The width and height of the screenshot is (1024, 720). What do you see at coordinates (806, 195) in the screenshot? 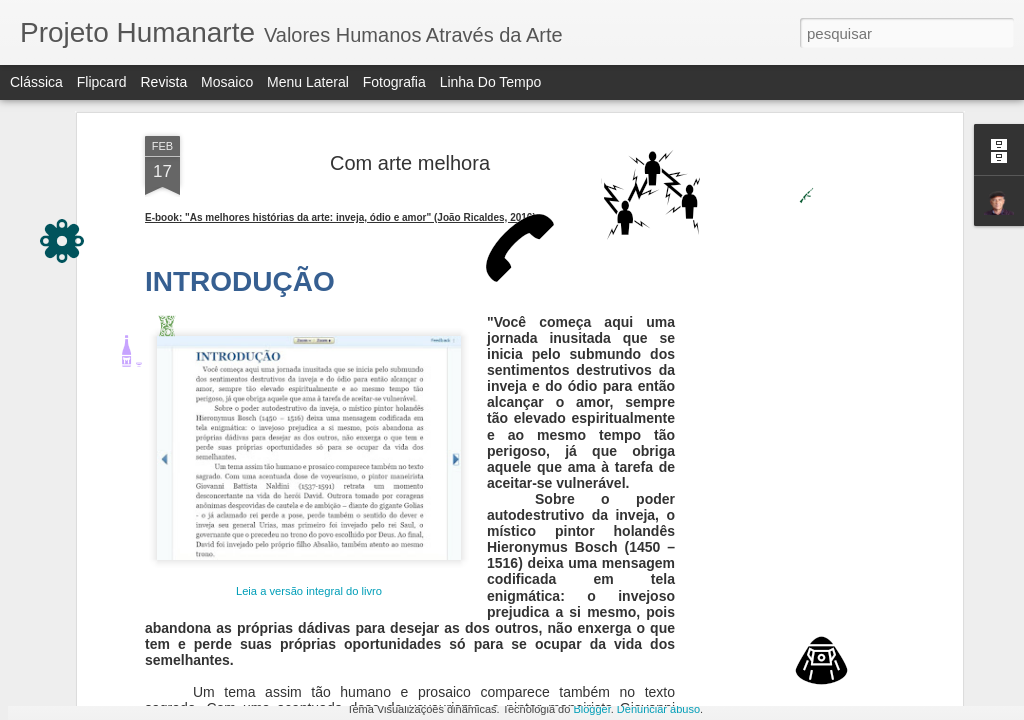
I see `weapon or firearm item in game inventory` at bounding box center [806, 195].